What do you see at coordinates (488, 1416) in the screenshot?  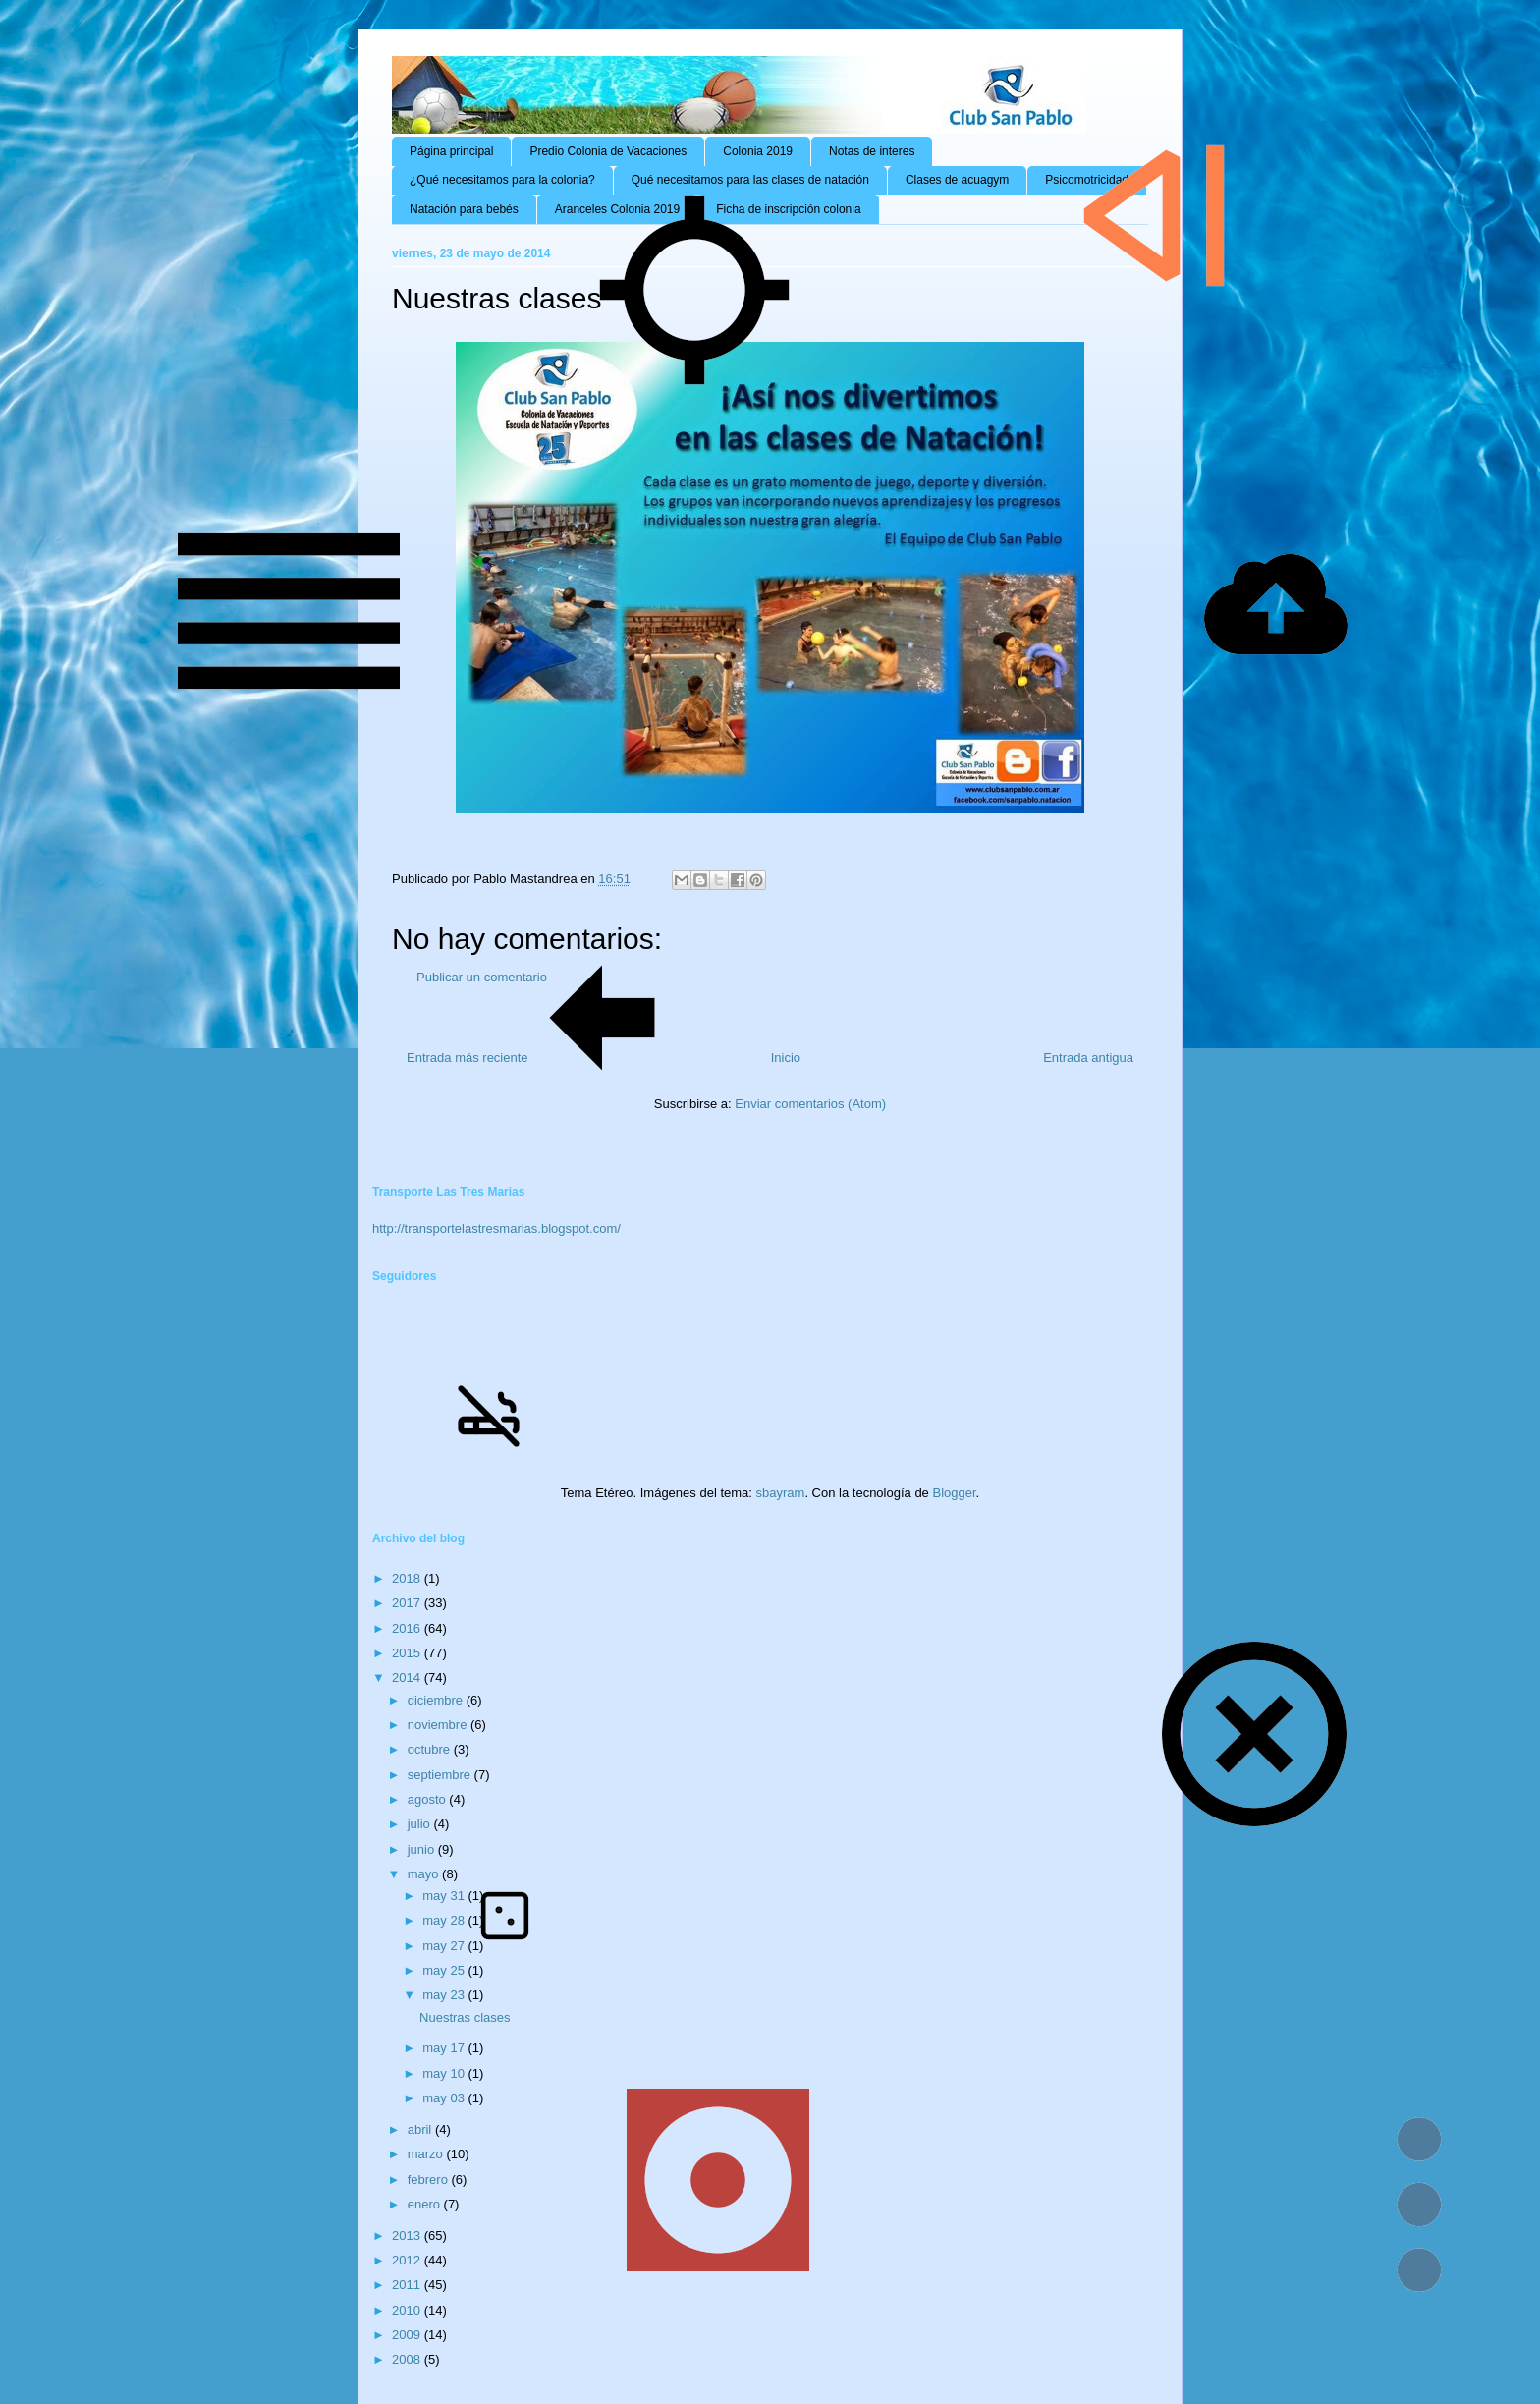 I see `indicates a no smoking zone` at bounding box center [488, 1416].